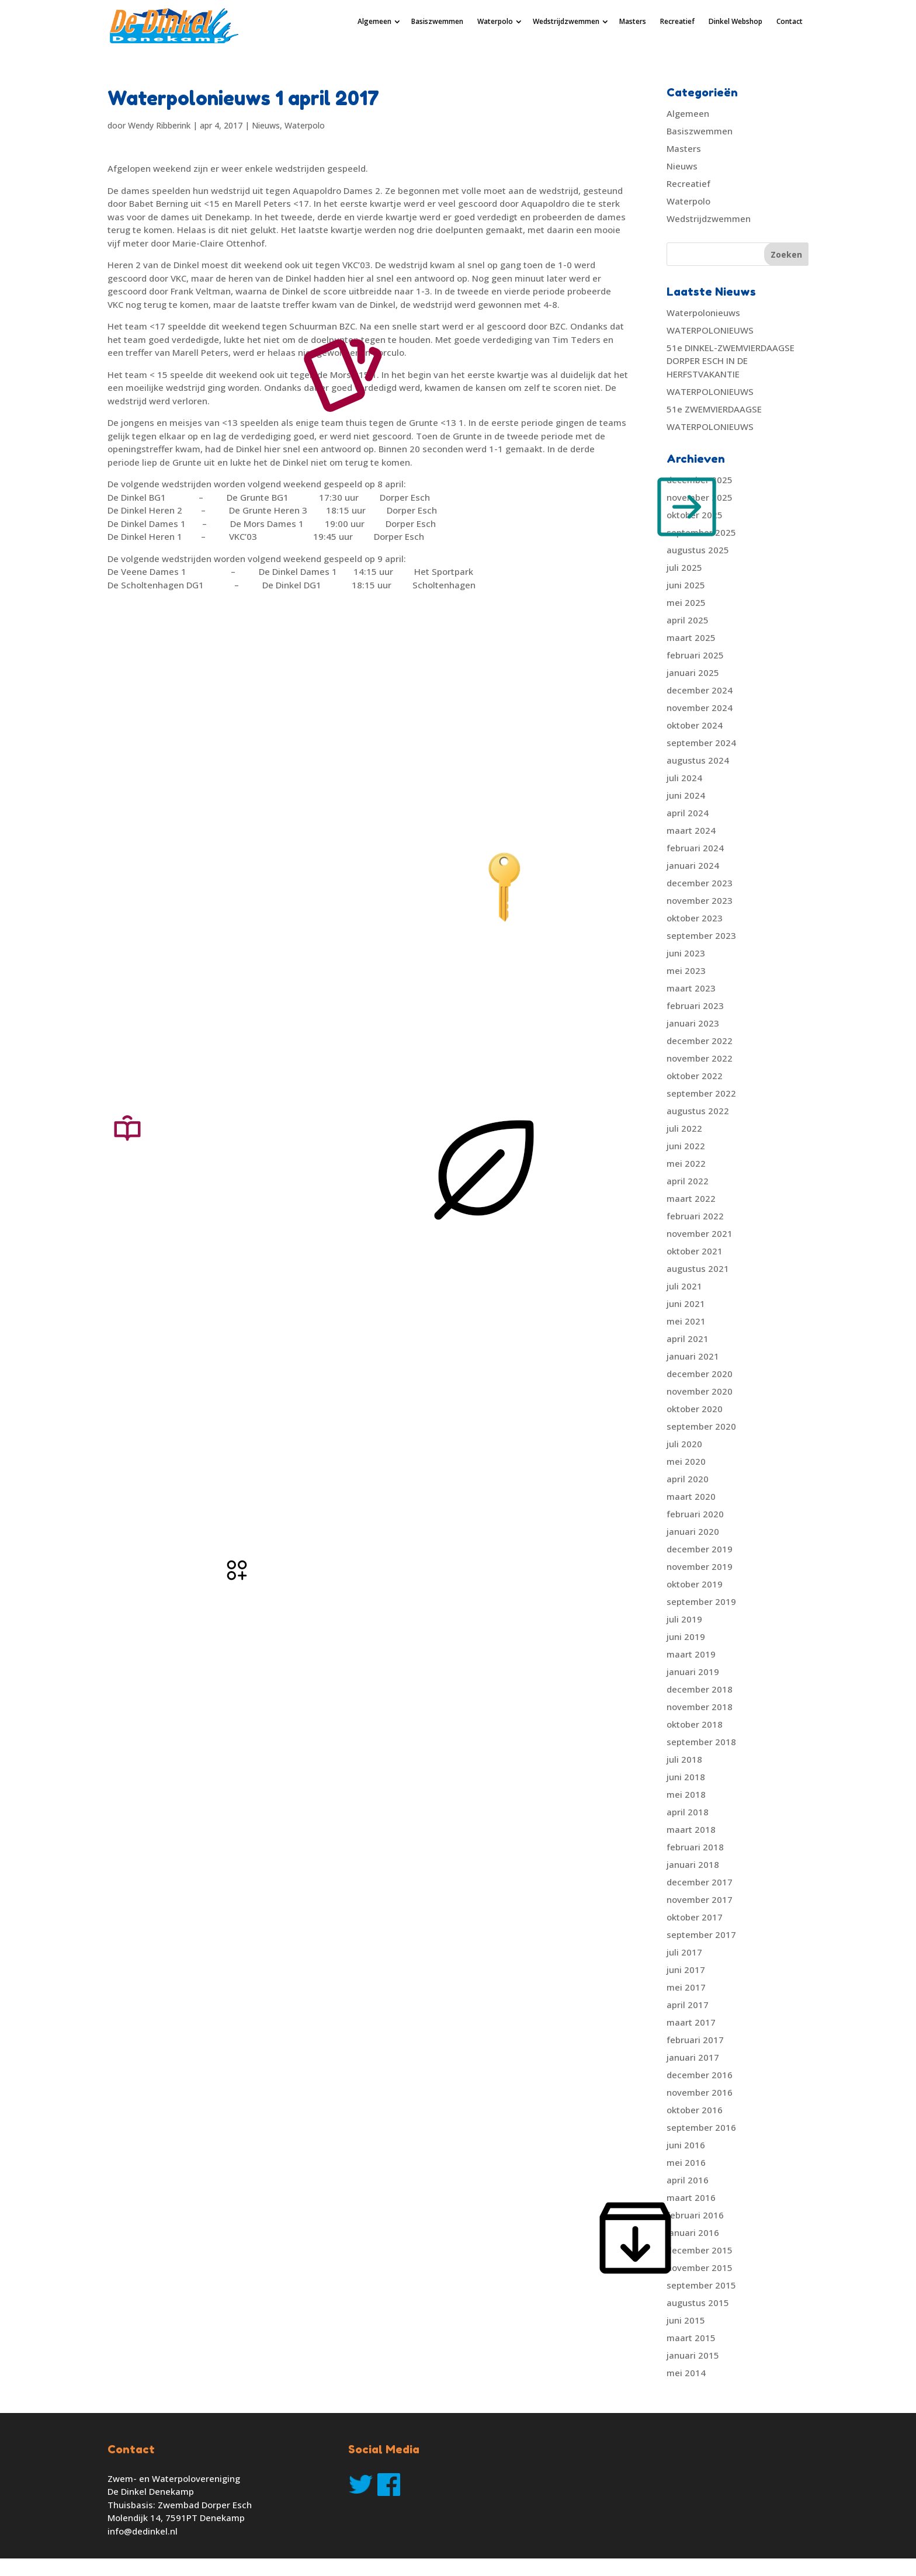  What do you see at coordinates (237, 1570) in the screenshot?
I see `add a new item to a collection` at bounding box center [237, 1570].